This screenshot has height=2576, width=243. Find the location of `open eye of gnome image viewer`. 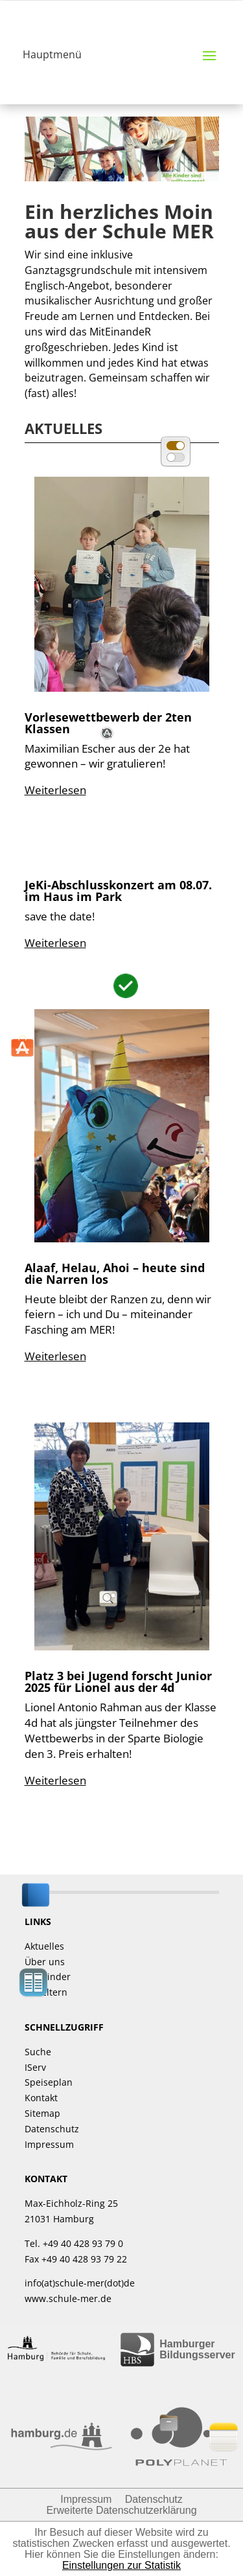

open eye of gnome image viewer is located at coordinates (108, 1599).